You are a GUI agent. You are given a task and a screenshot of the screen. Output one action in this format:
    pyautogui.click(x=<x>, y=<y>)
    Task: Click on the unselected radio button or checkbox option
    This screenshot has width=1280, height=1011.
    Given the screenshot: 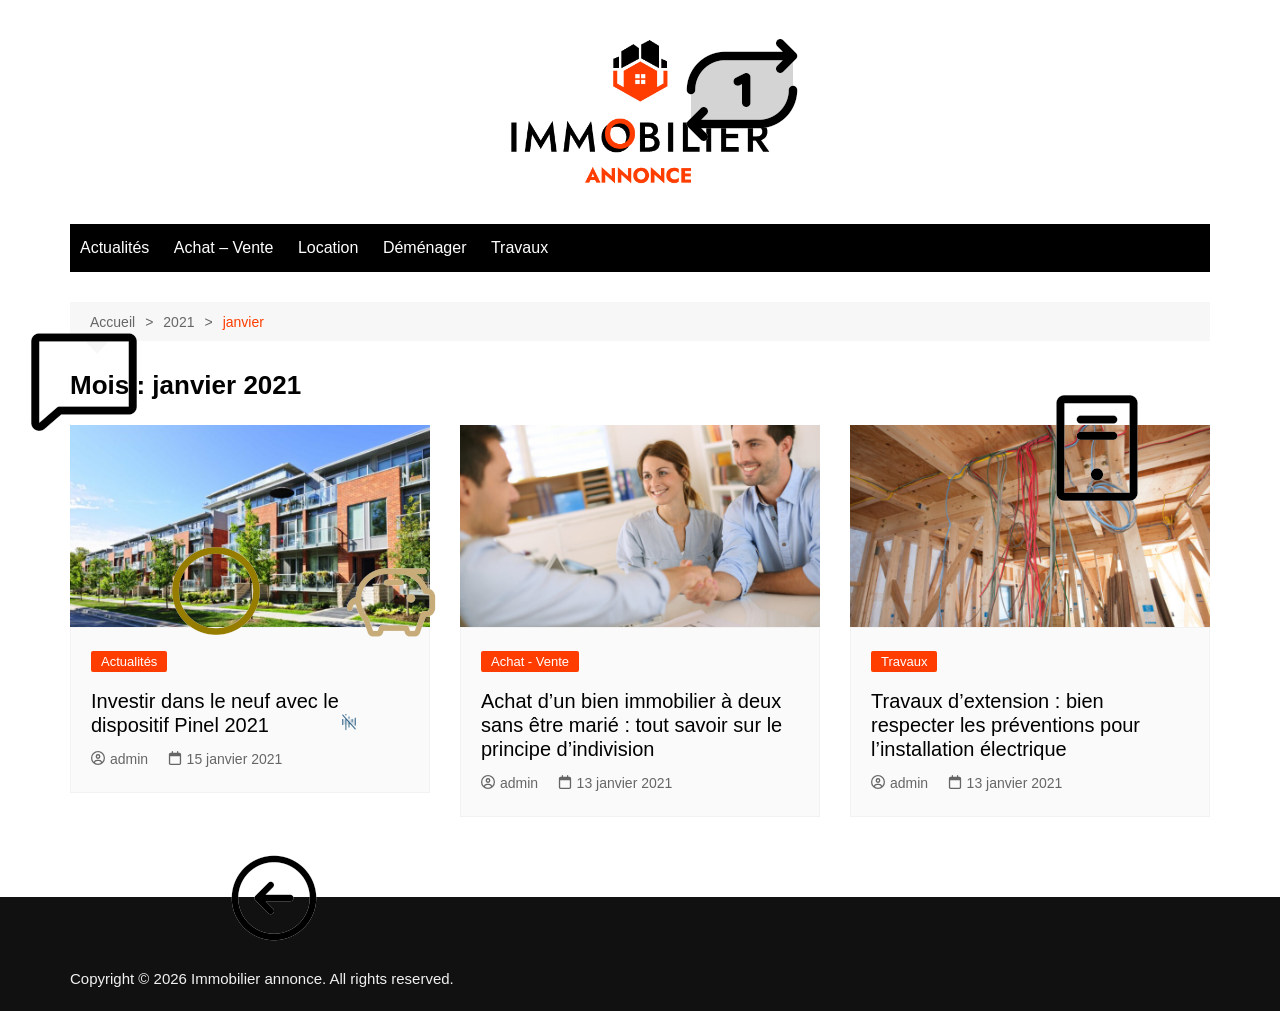 What is the action you would take?
    pyautogui.click(x=216, y=591)
    